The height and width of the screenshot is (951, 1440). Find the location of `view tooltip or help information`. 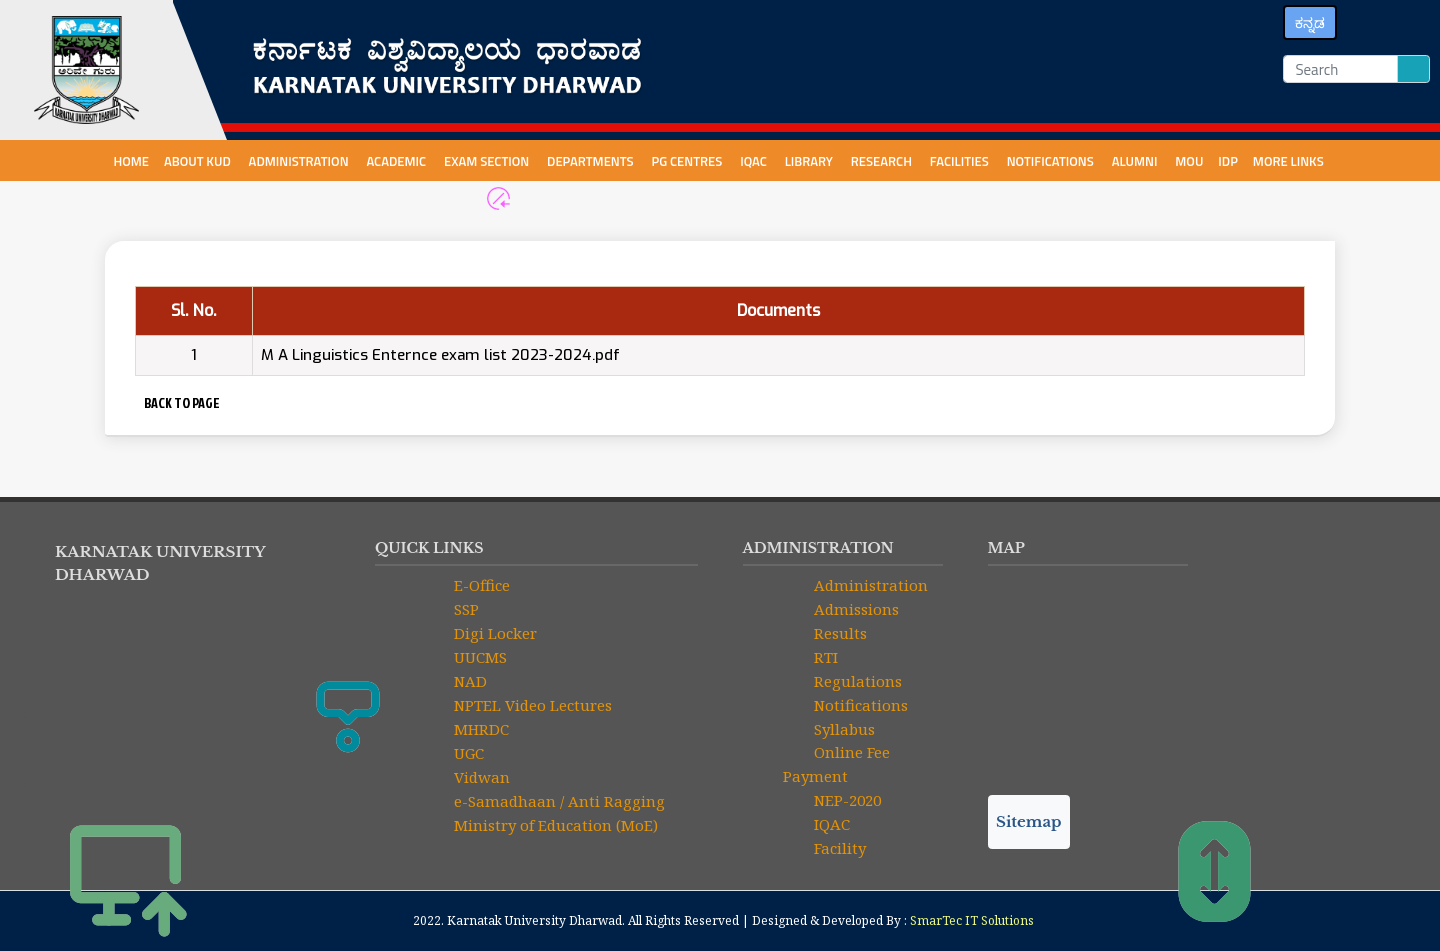

view tooltip or help information is located at coordinates (348, 717).